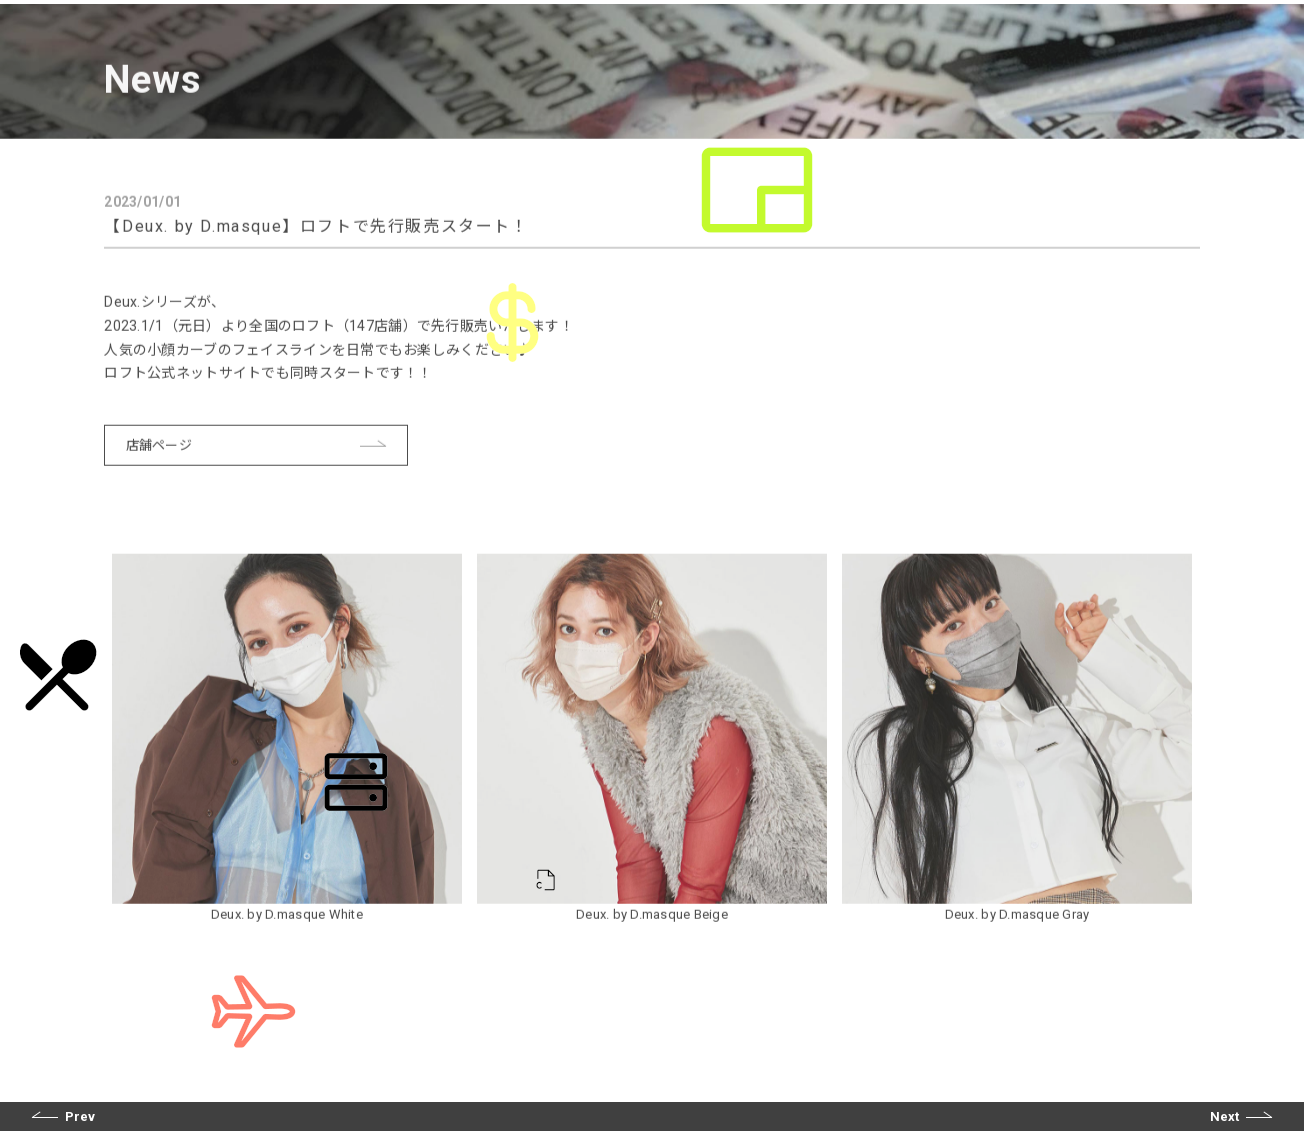  What do you see at coordinates (757, 190) in the screenshot?
I see `enable picture-in-picture mode` at bounding box center [757, 190].